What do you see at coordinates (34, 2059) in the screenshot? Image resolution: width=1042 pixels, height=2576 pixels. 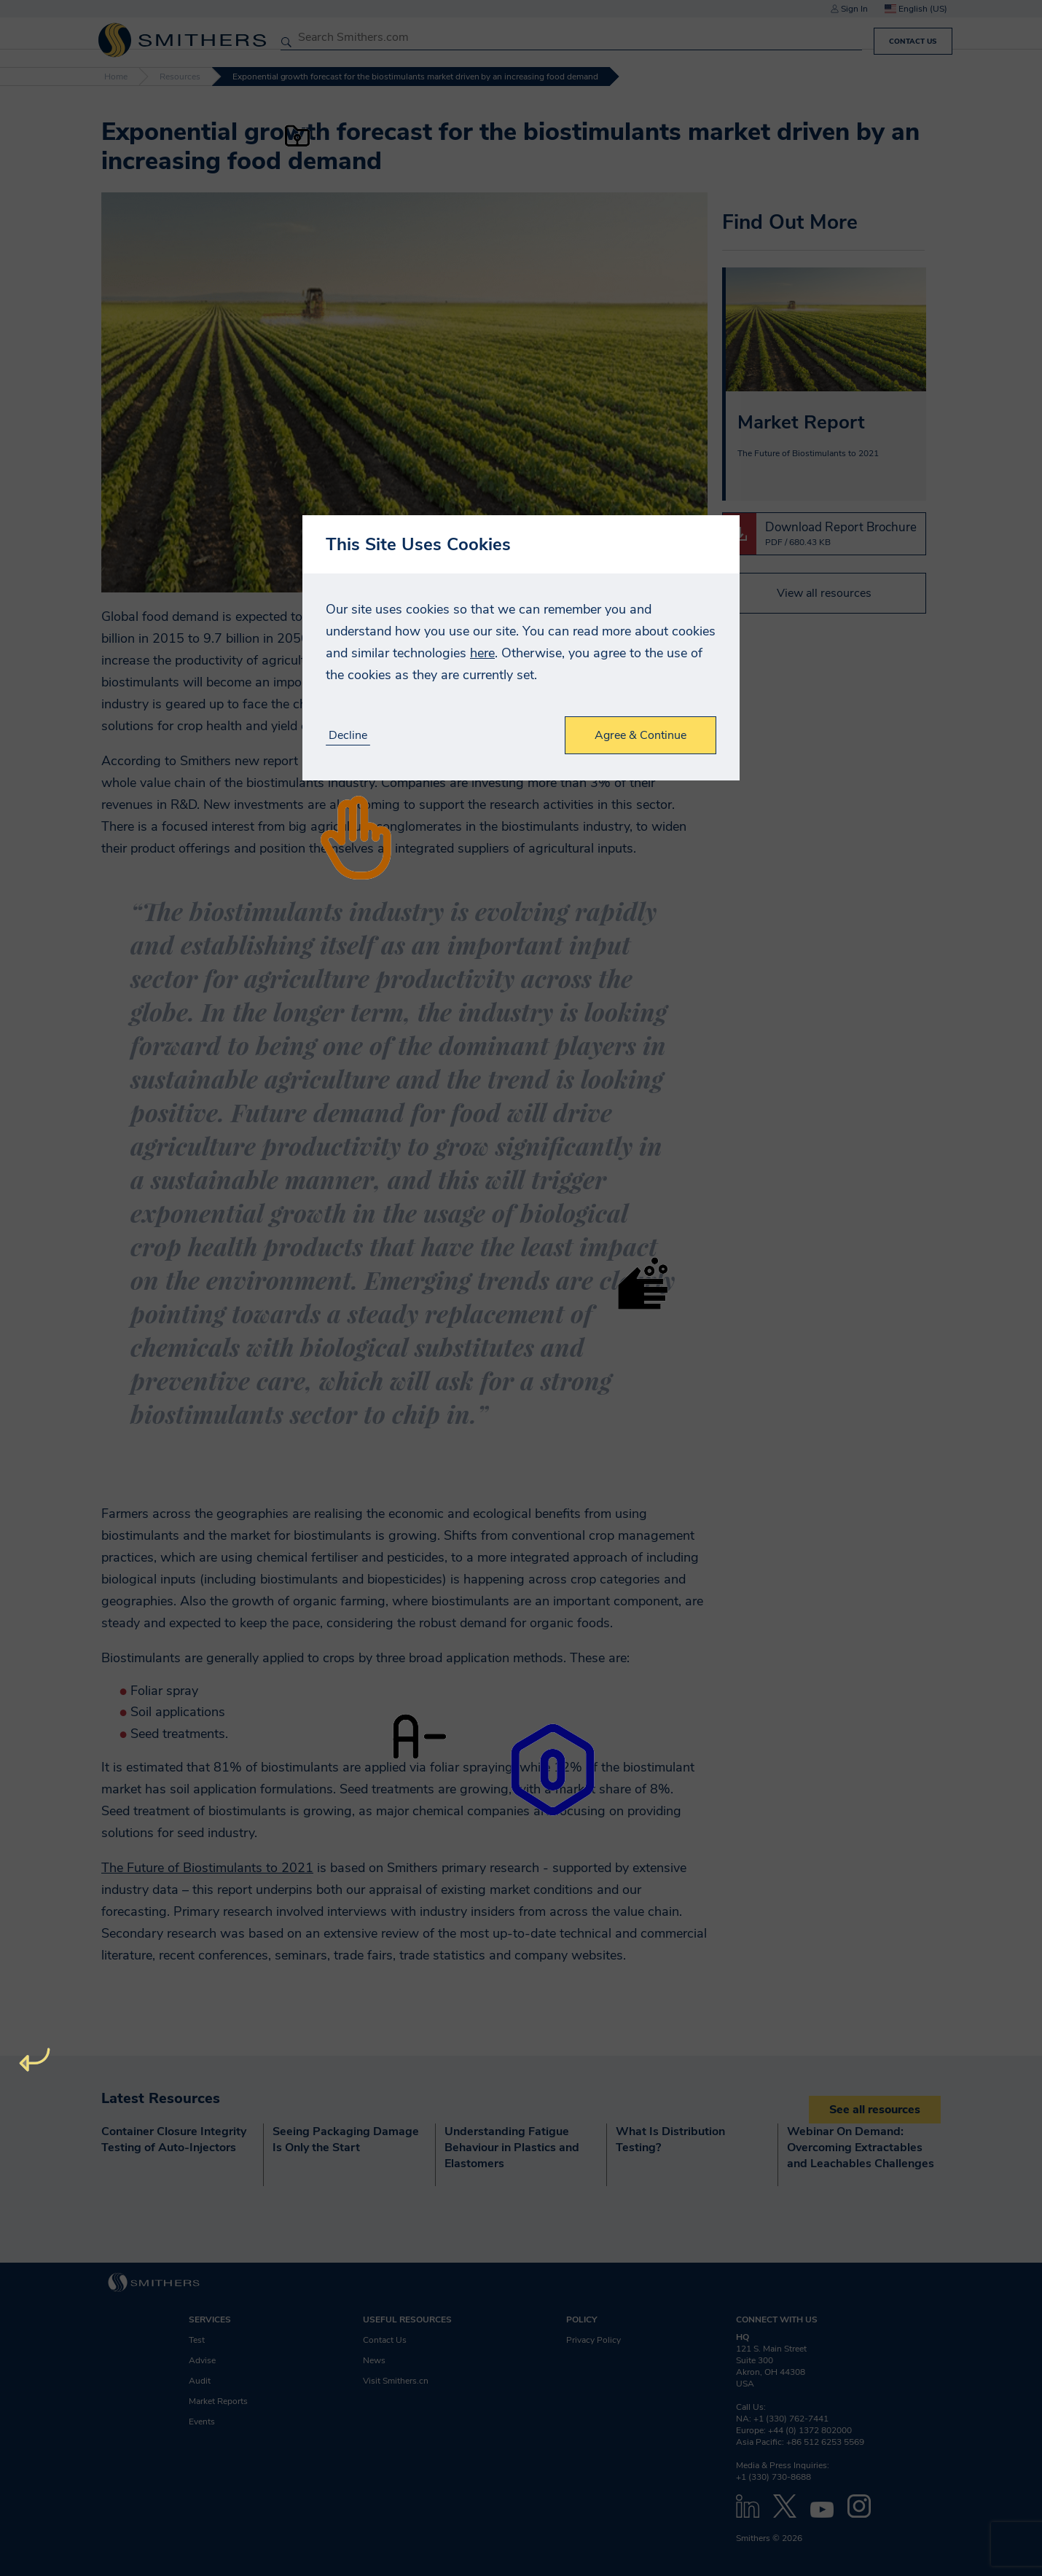 I see `reply to a message or comment` at bounding box center [34, 2059].